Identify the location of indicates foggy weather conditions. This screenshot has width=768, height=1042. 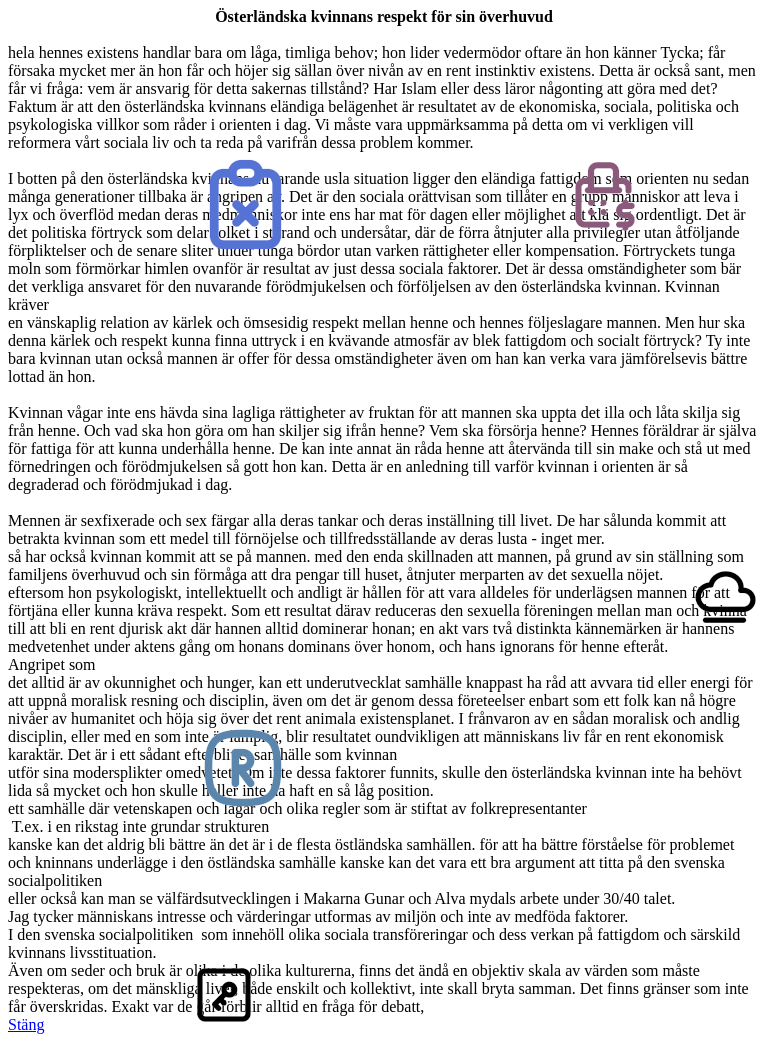
(724, 598).